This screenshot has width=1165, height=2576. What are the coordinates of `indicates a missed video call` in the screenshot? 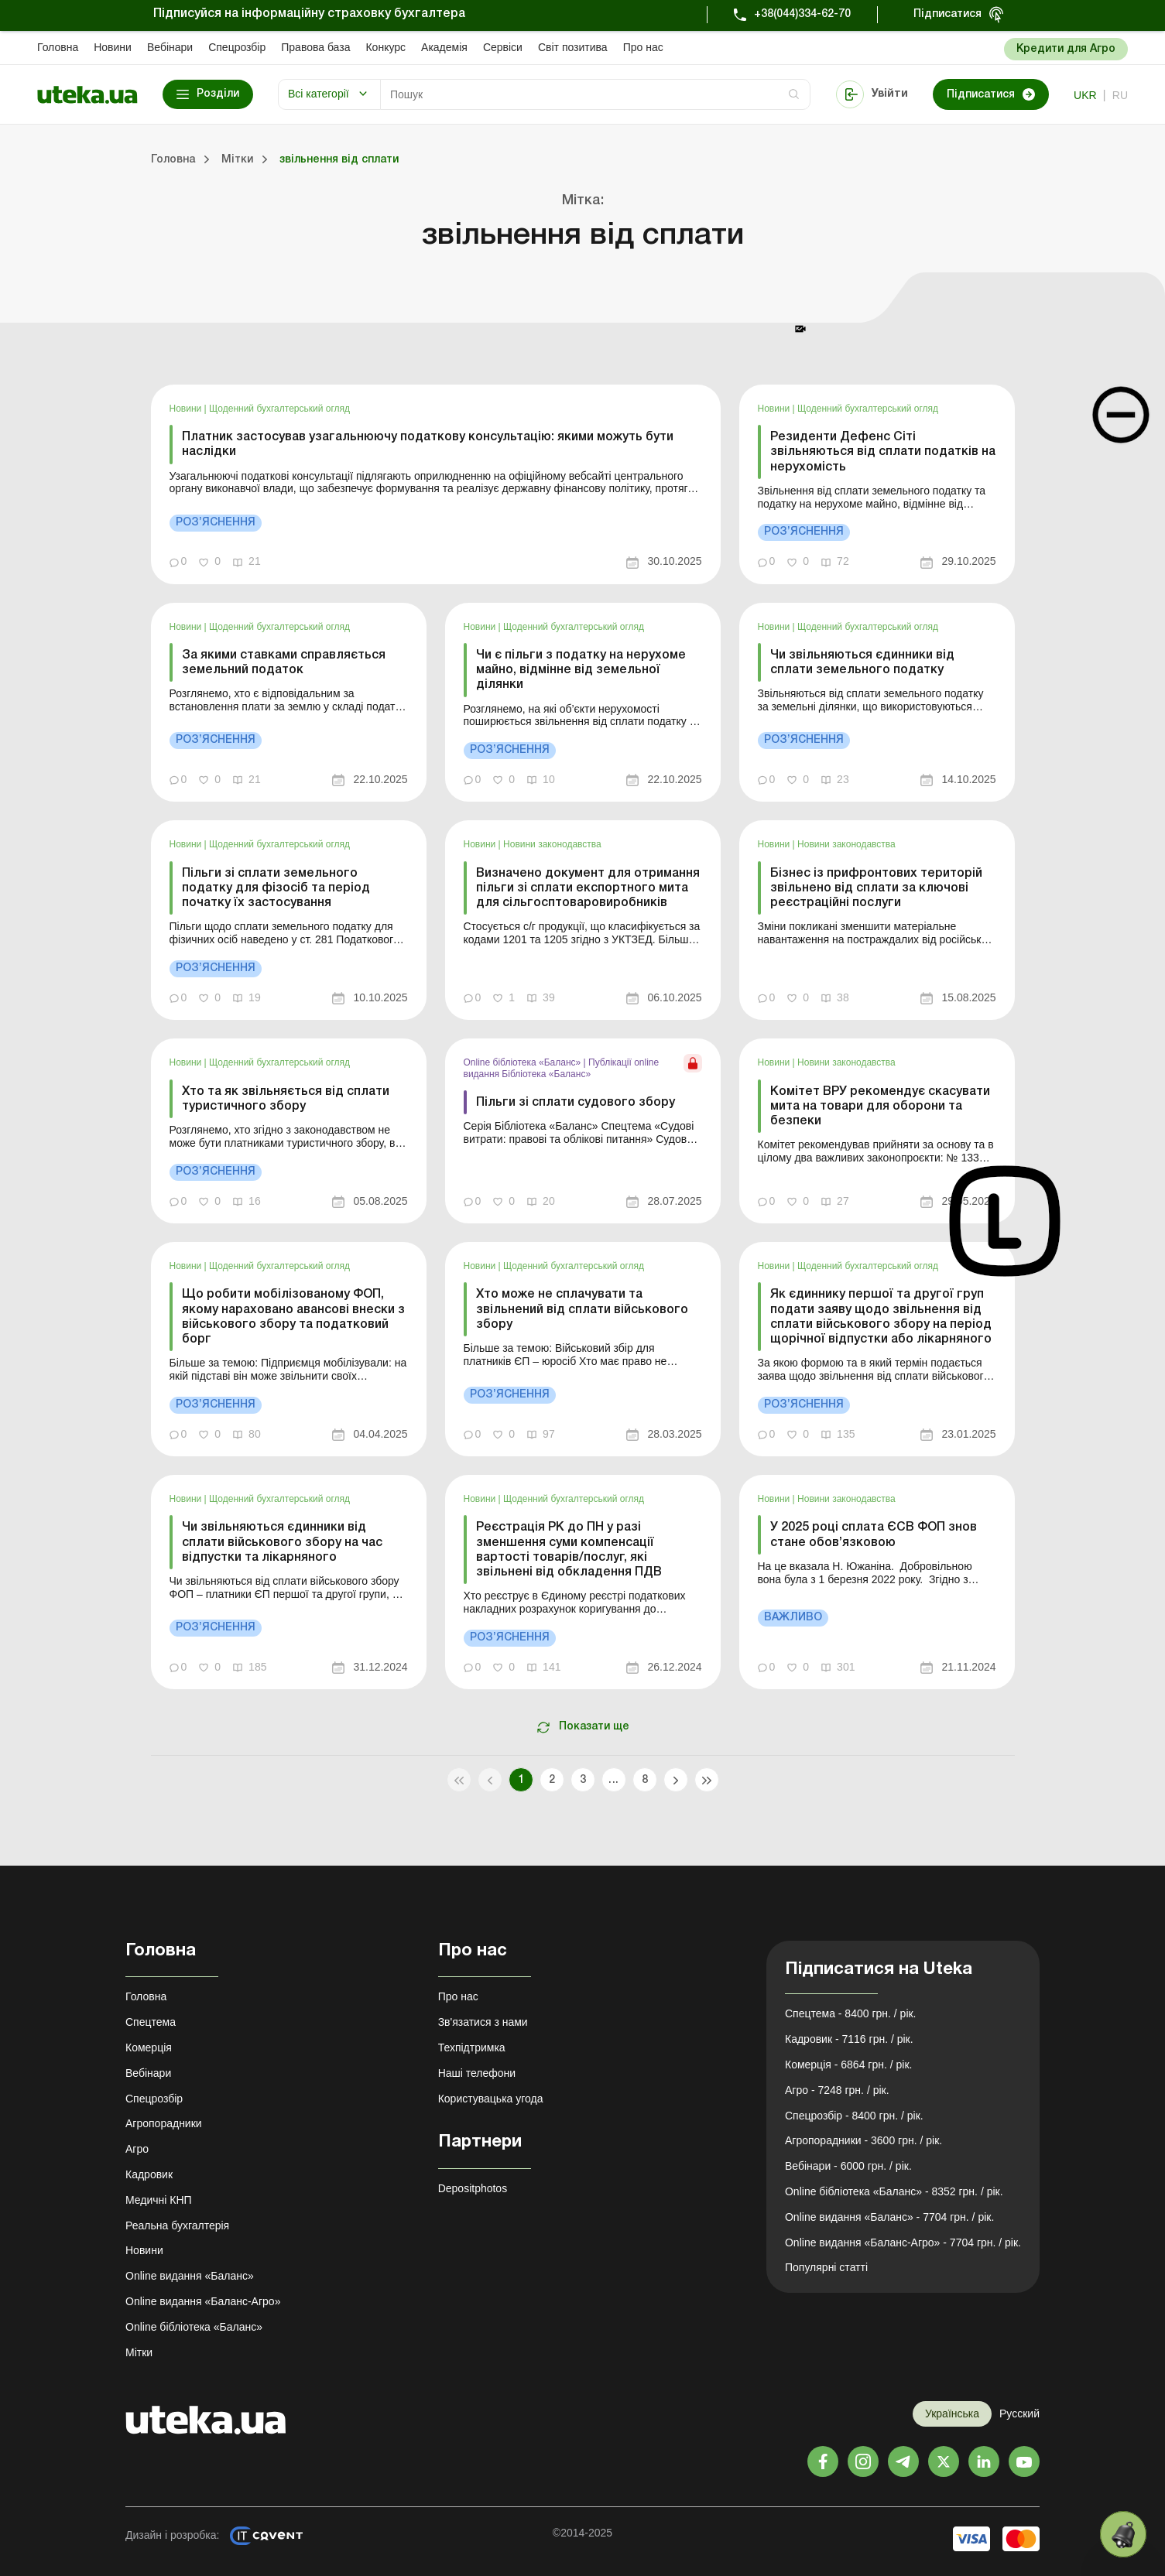 It's located at (800, 329).